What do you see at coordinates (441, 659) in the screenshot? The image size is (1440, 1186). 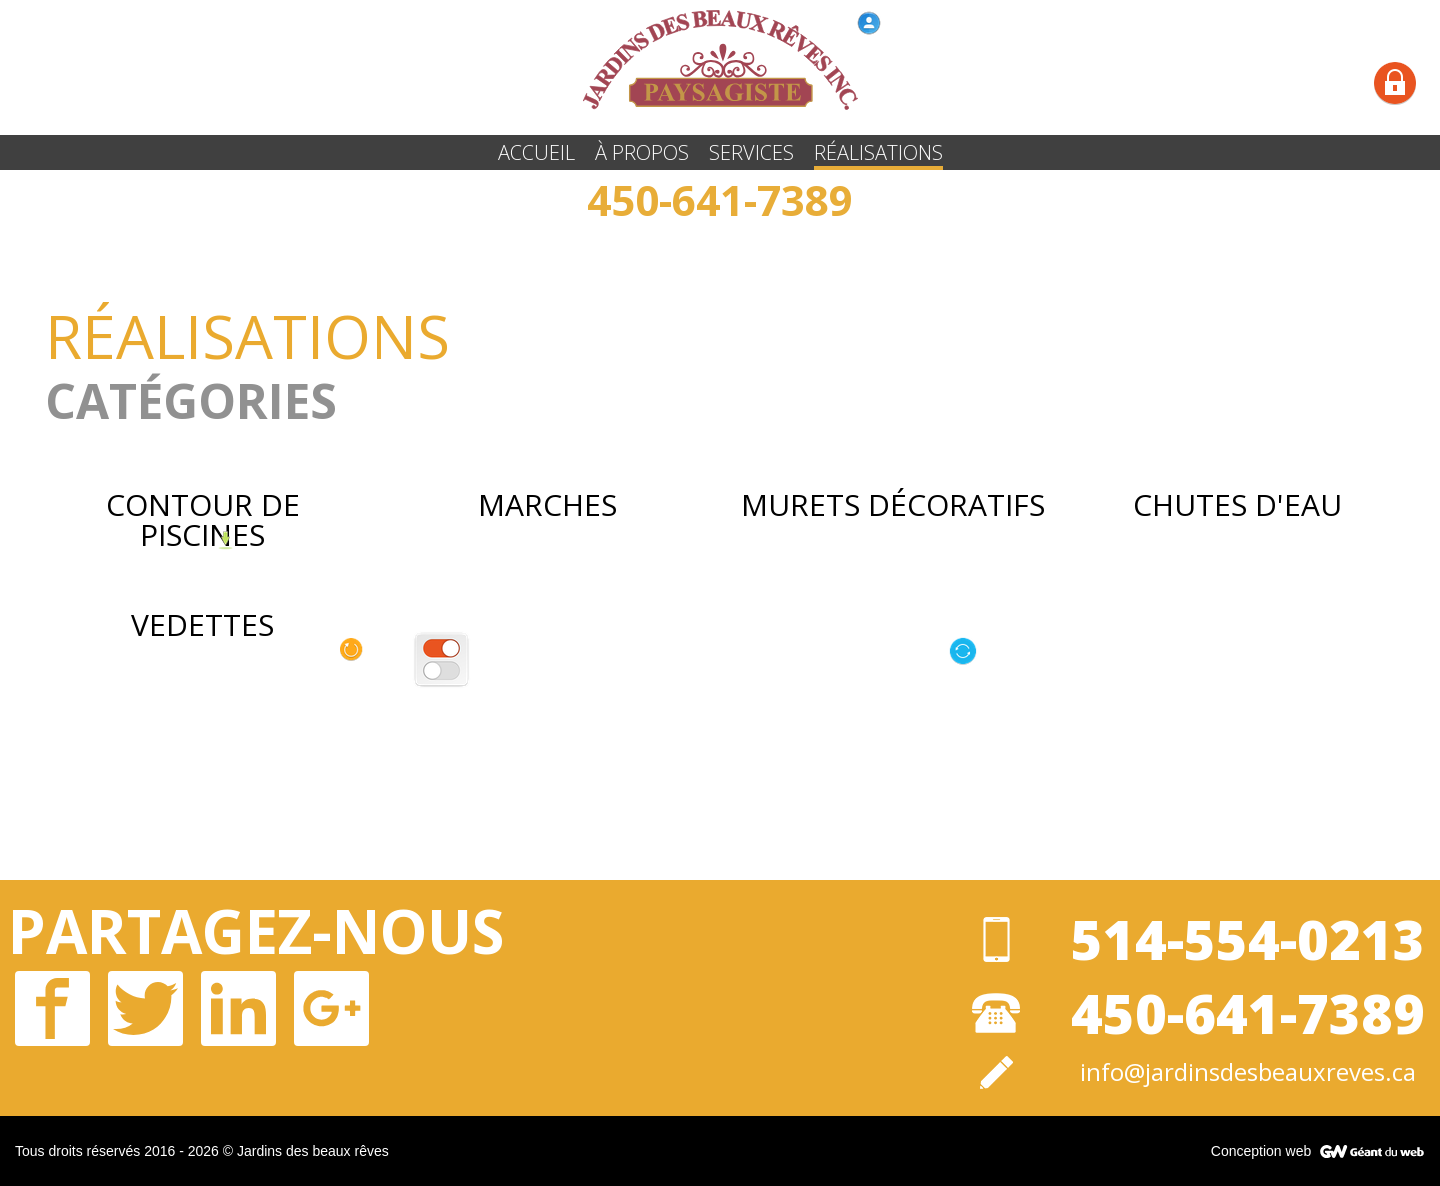 I see `open system tweaks or settings app` at bounding box center [441, 659].